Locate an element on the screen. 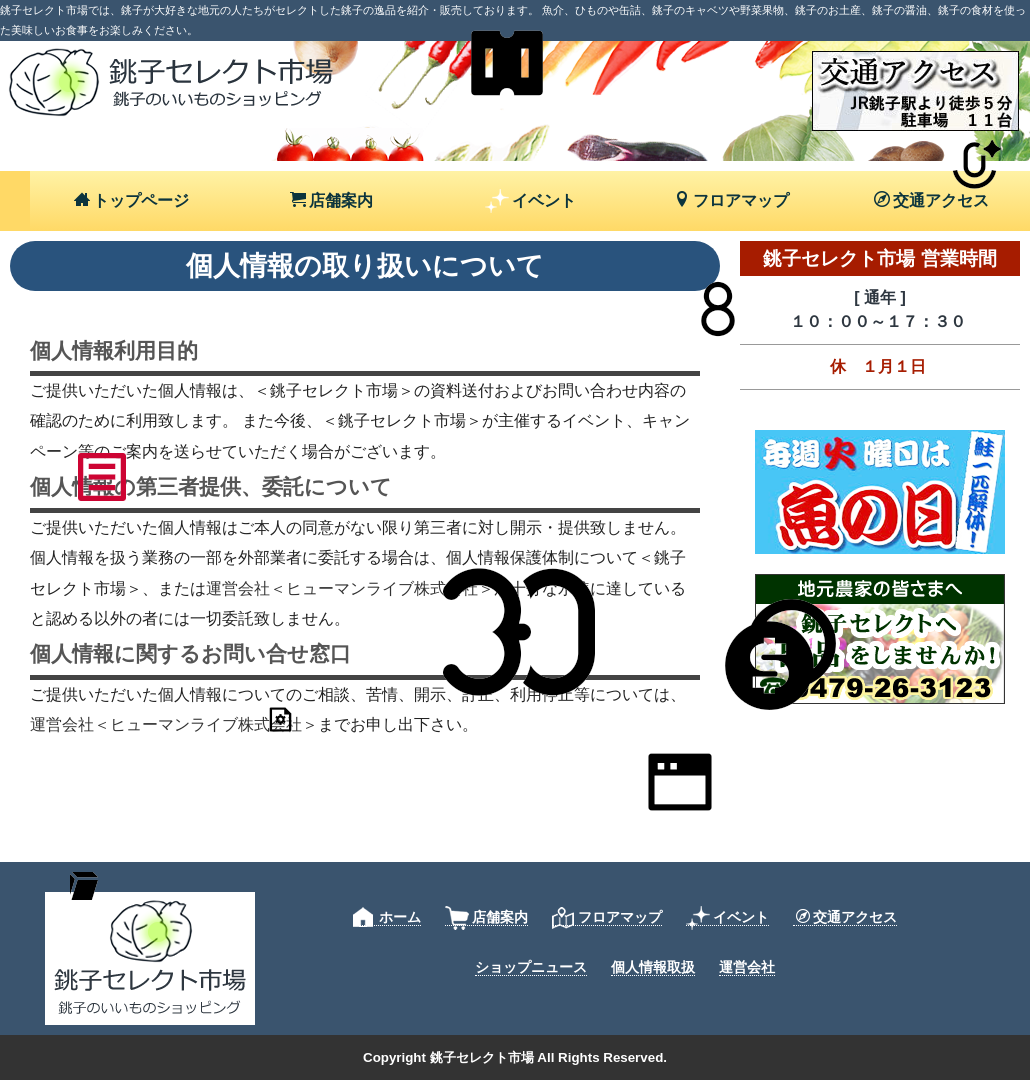 This screenshot has width=1030, height=1080. access file settings or preferences is located at coordinates (280, 719).